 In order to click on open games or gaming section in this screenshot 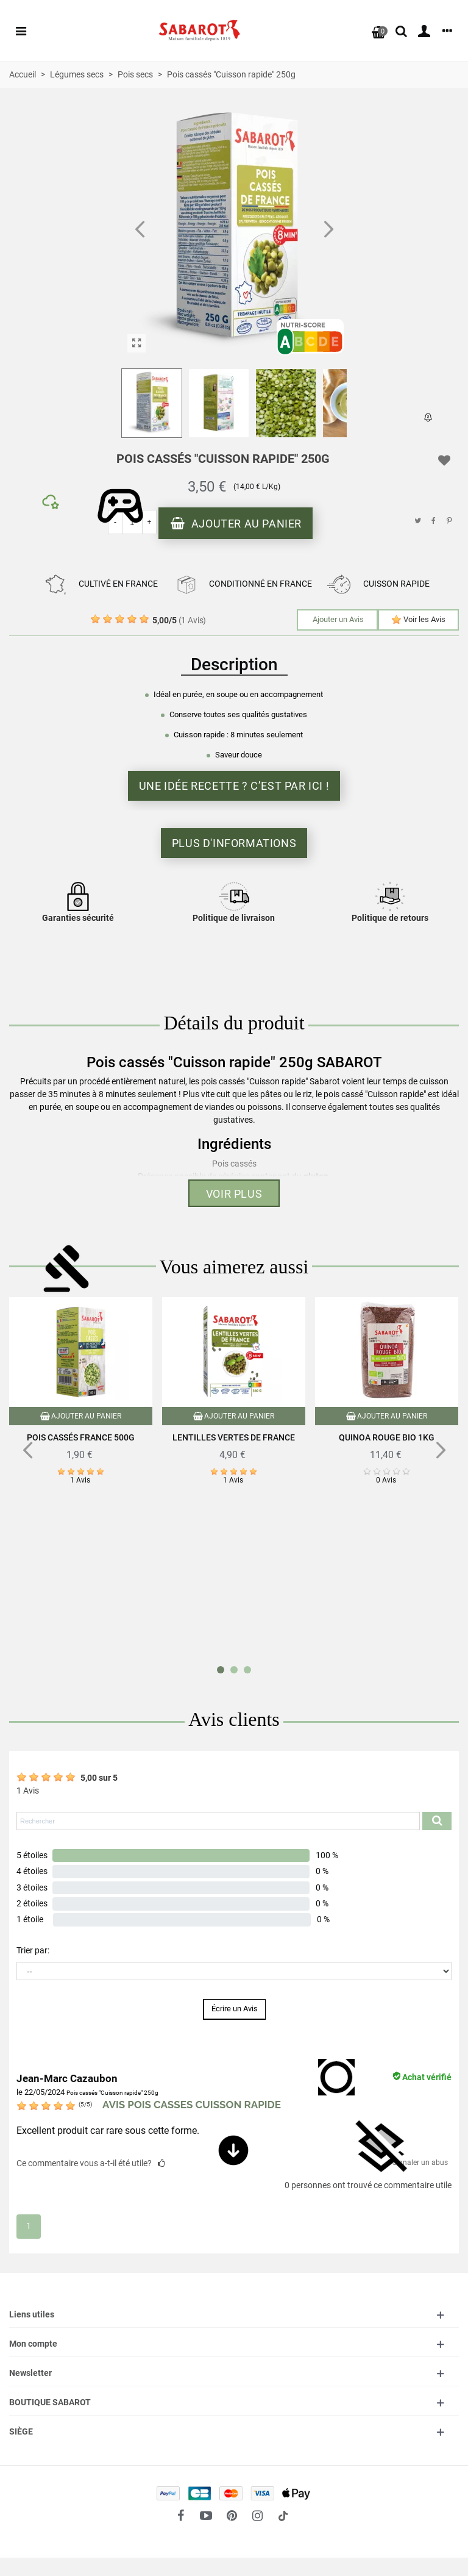, I will do `click(120, 506)`.